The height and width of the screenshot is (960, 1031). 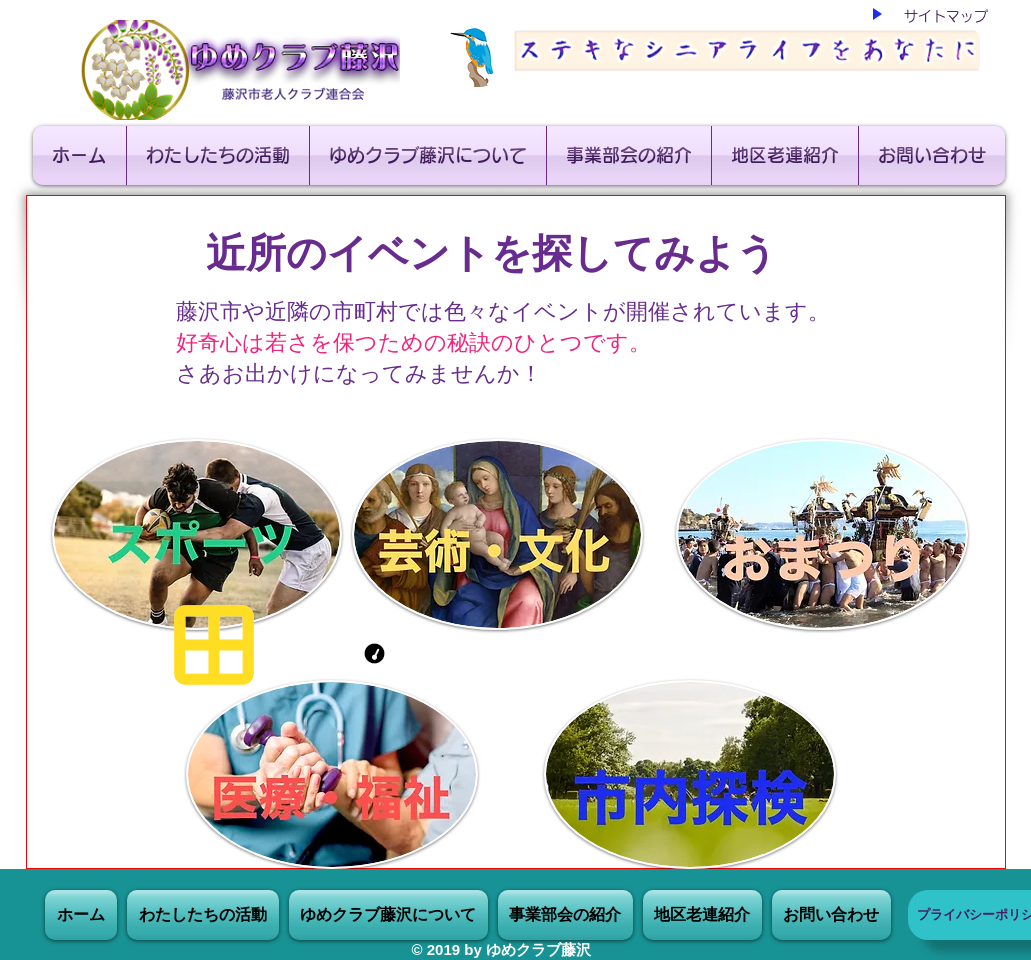 I want to click on indicates high performance or speed level, so click(x=374, y=653).